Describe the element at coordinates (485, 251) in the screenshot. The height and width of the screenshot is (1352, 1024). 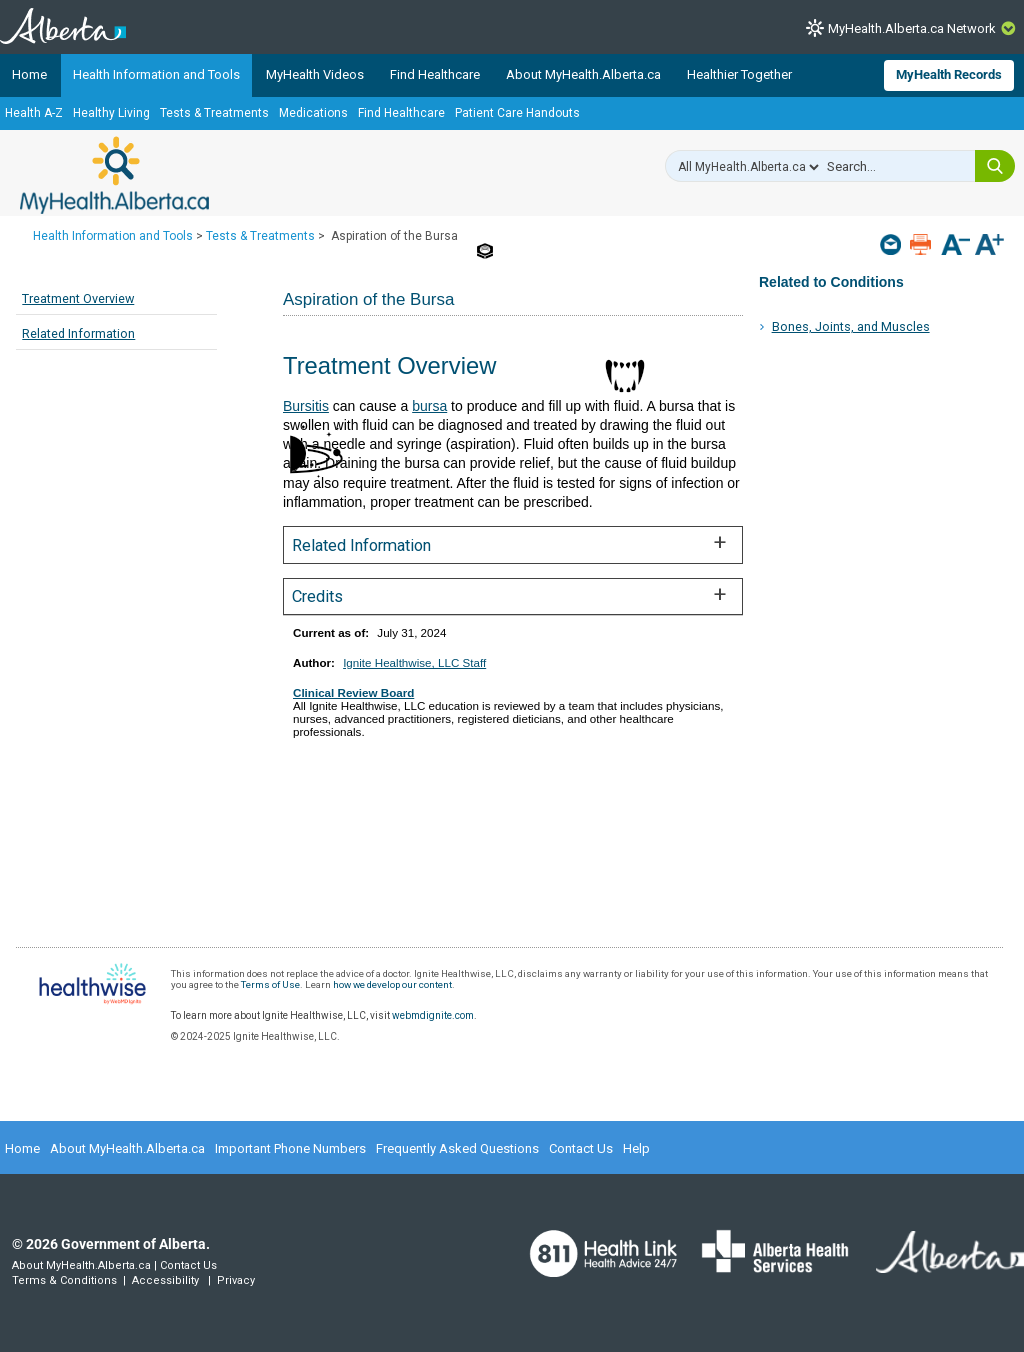
I see `access hardware or mechanical settings` at that location.